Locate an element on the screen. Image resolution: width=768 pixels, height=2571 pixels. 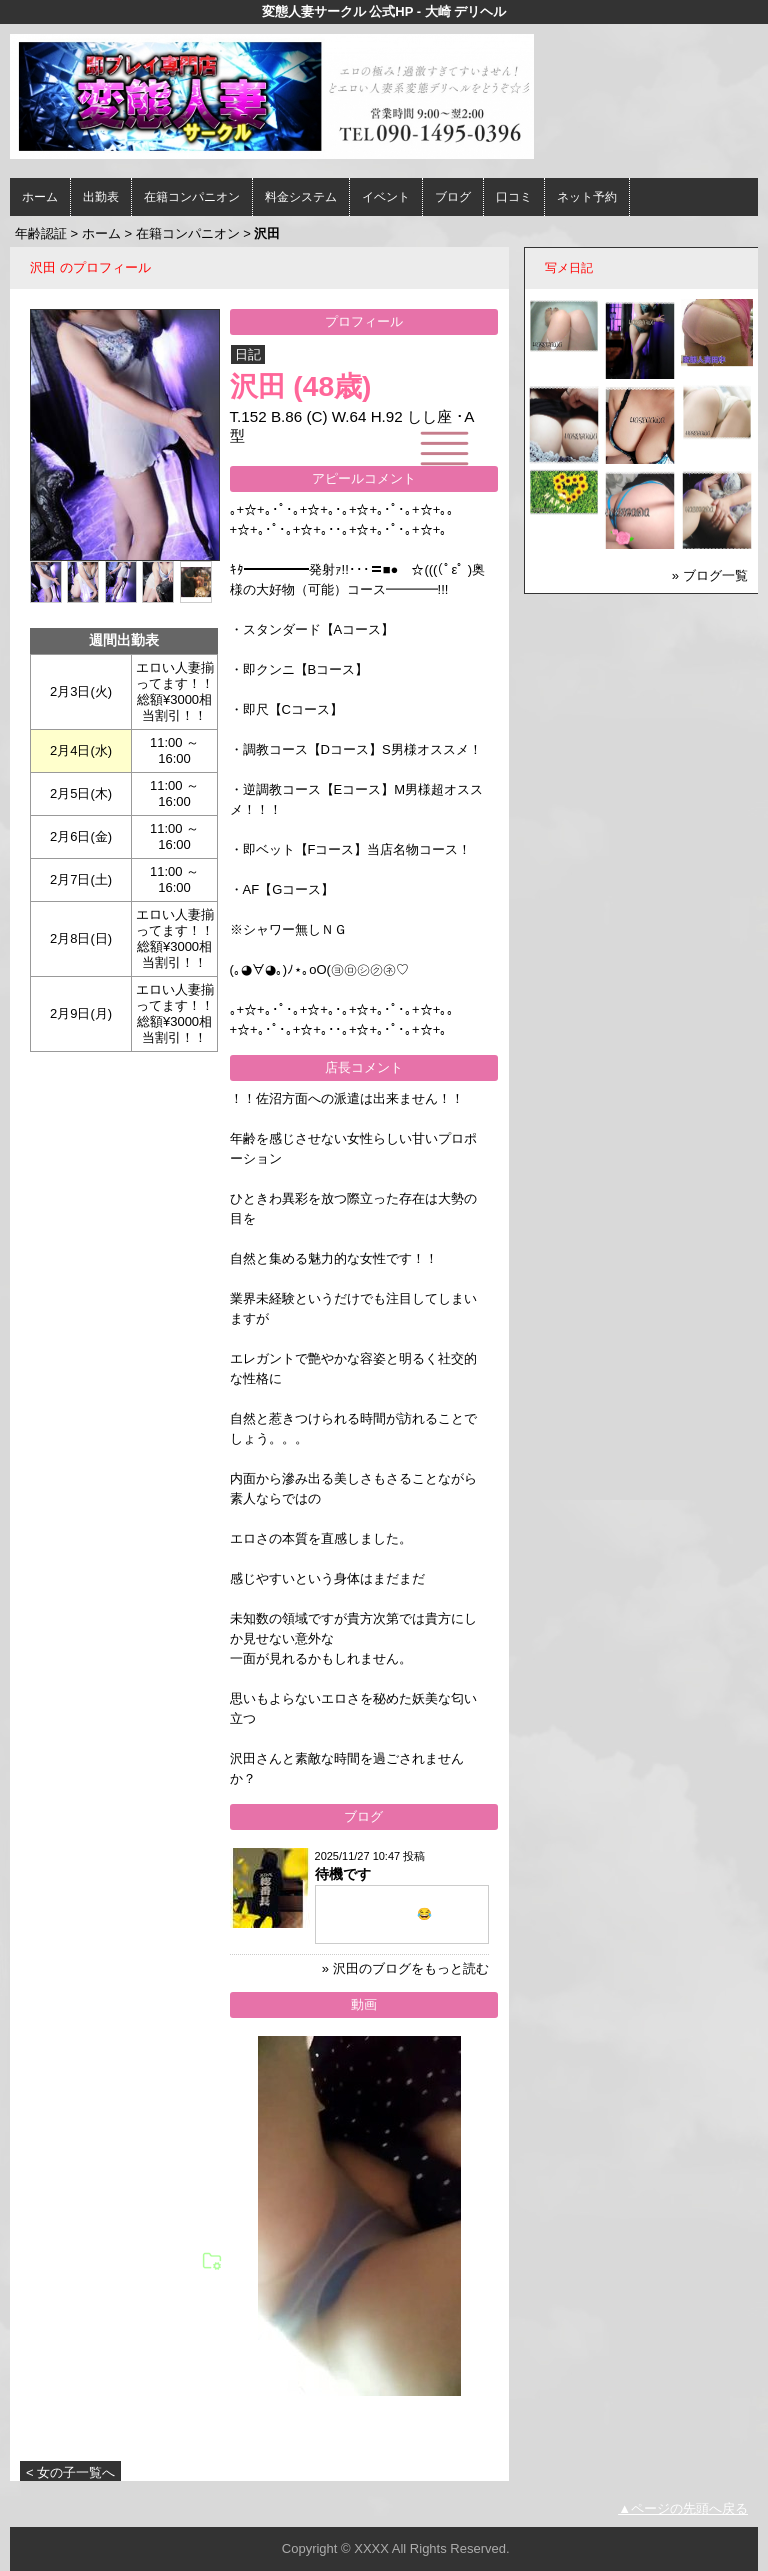
access folder settings is located at coordinates (212, 2261).